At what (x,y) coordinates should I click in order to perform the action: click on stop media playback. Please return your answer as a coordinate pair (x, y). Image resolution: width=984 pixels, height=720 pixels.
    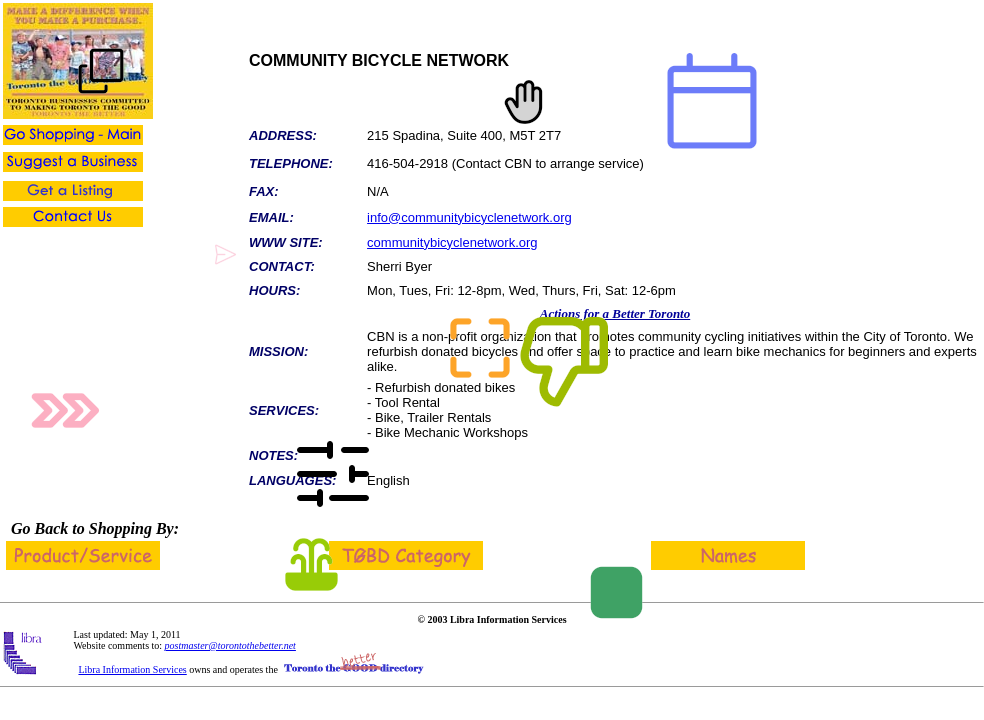
    Looking at the image, I should click on (616, 592).